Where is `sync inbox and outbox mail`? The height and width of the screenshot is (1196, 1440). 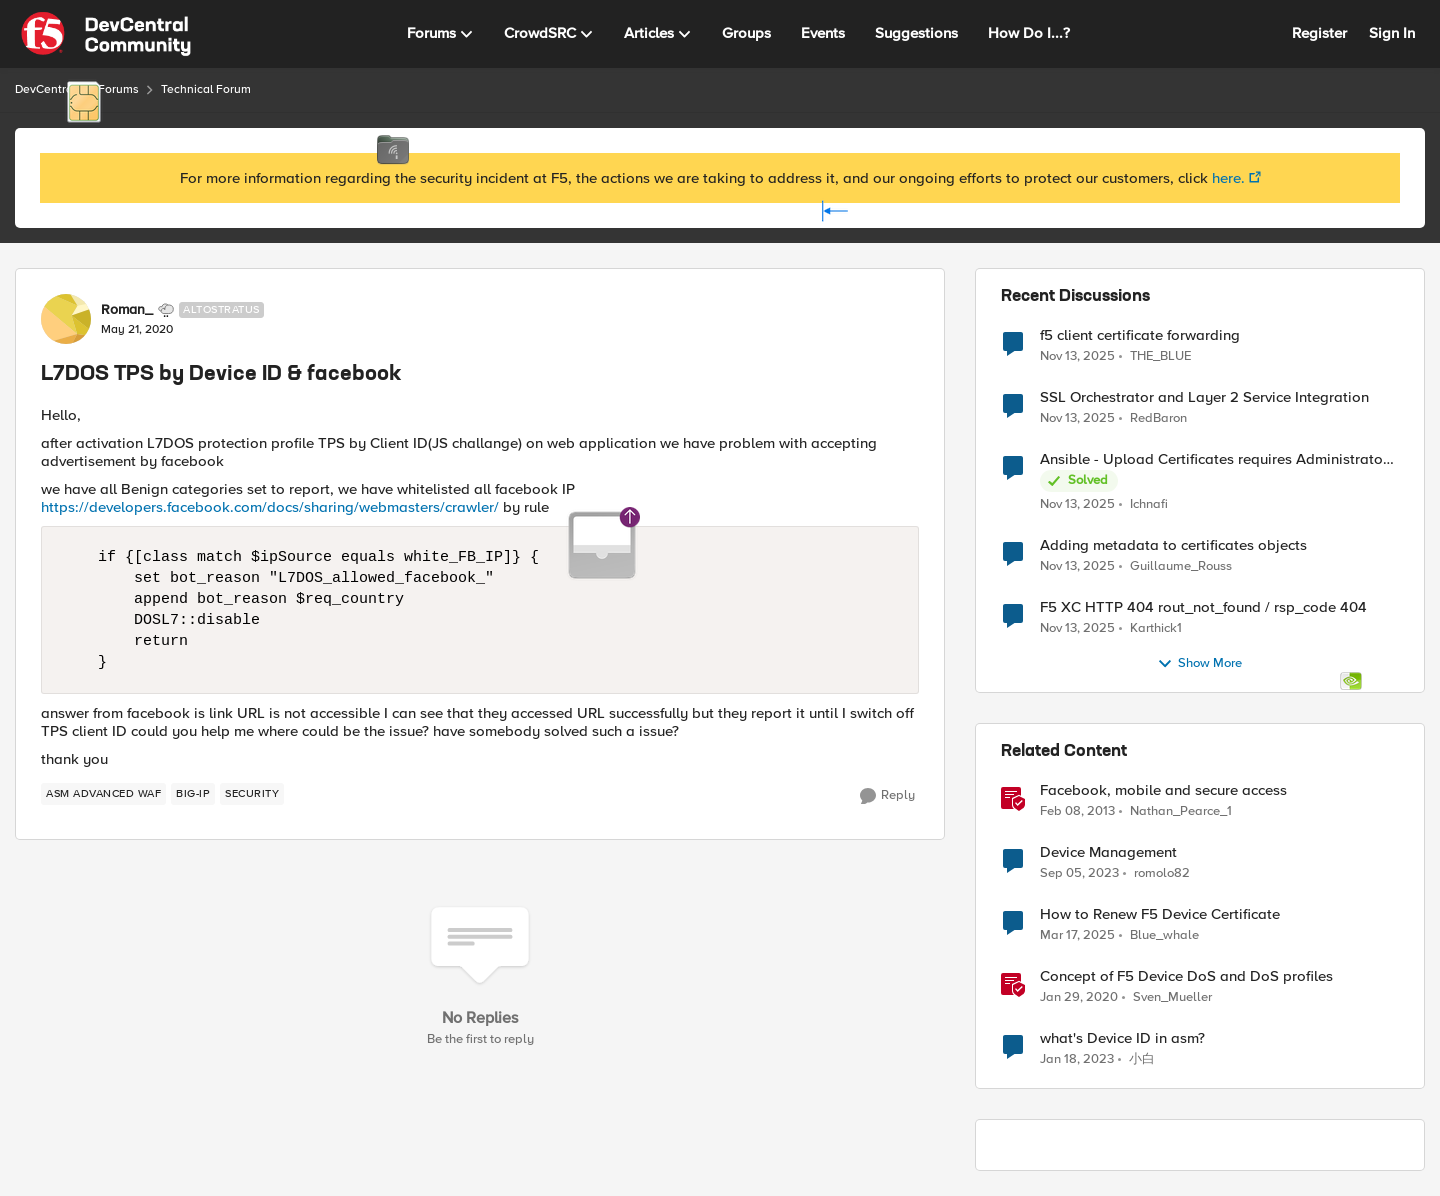
sync inbox and outbox mail is located at coordinates (602, 545).